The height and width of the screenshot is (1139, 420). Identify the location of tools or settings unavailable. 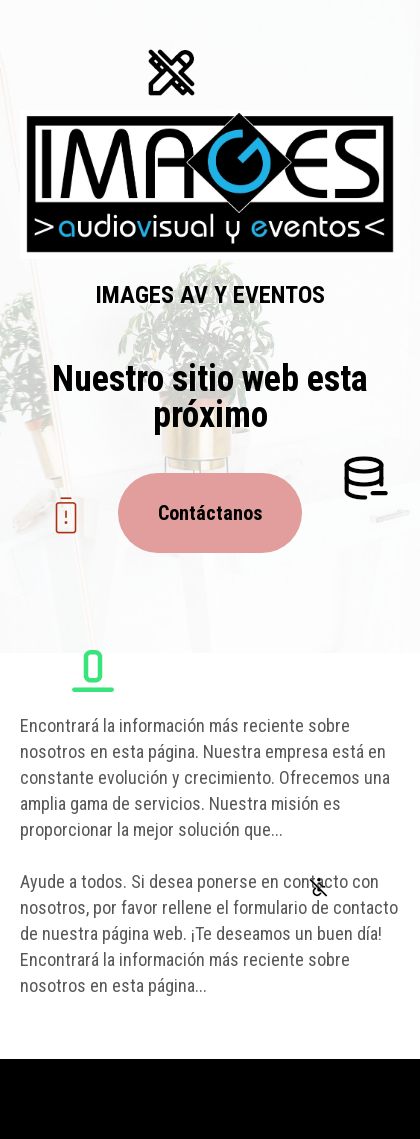
(171, 72).